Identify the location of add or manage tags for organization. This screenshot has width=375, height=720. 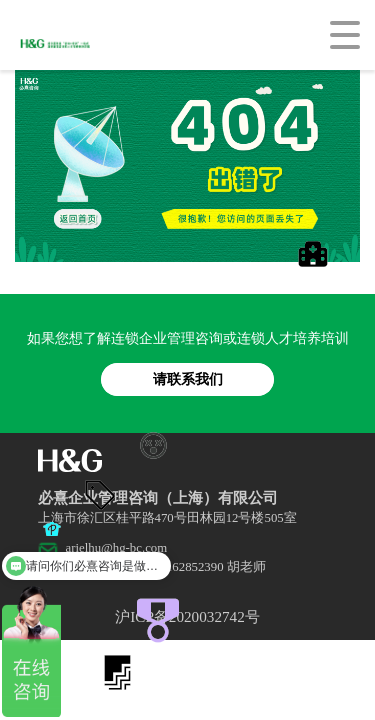
(98, 493).